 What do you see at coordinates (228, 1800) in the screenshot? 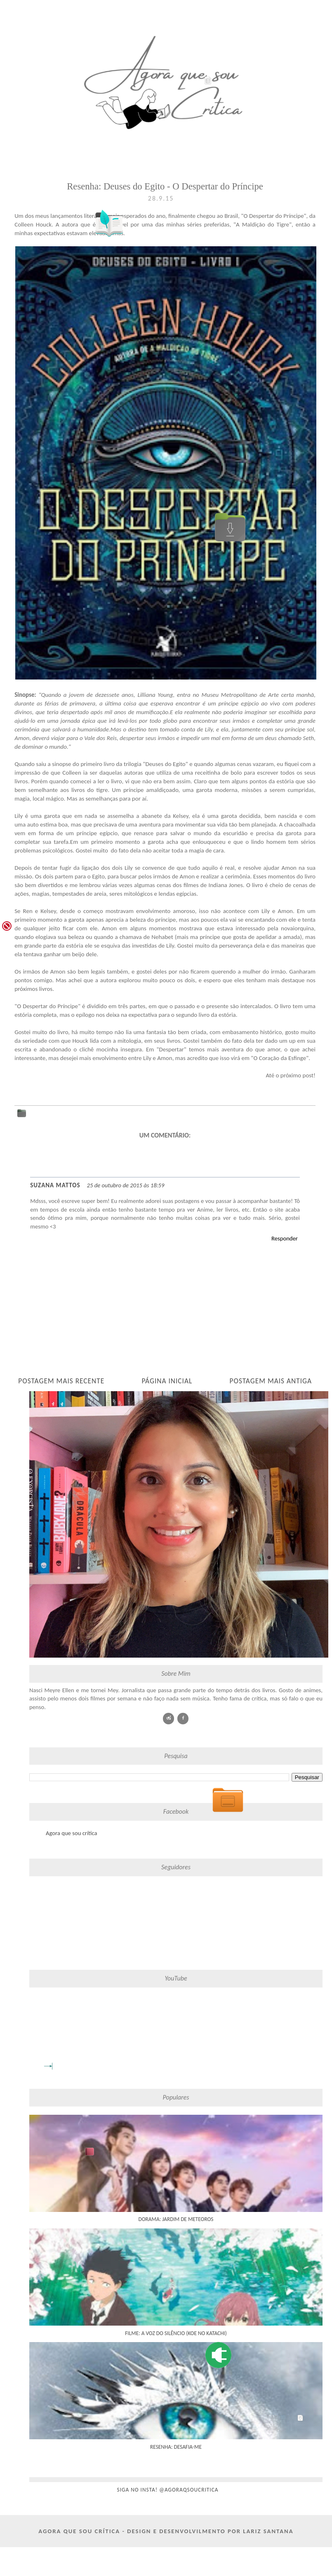
I see `open desktop folder` at bounding box center [228, 1800].